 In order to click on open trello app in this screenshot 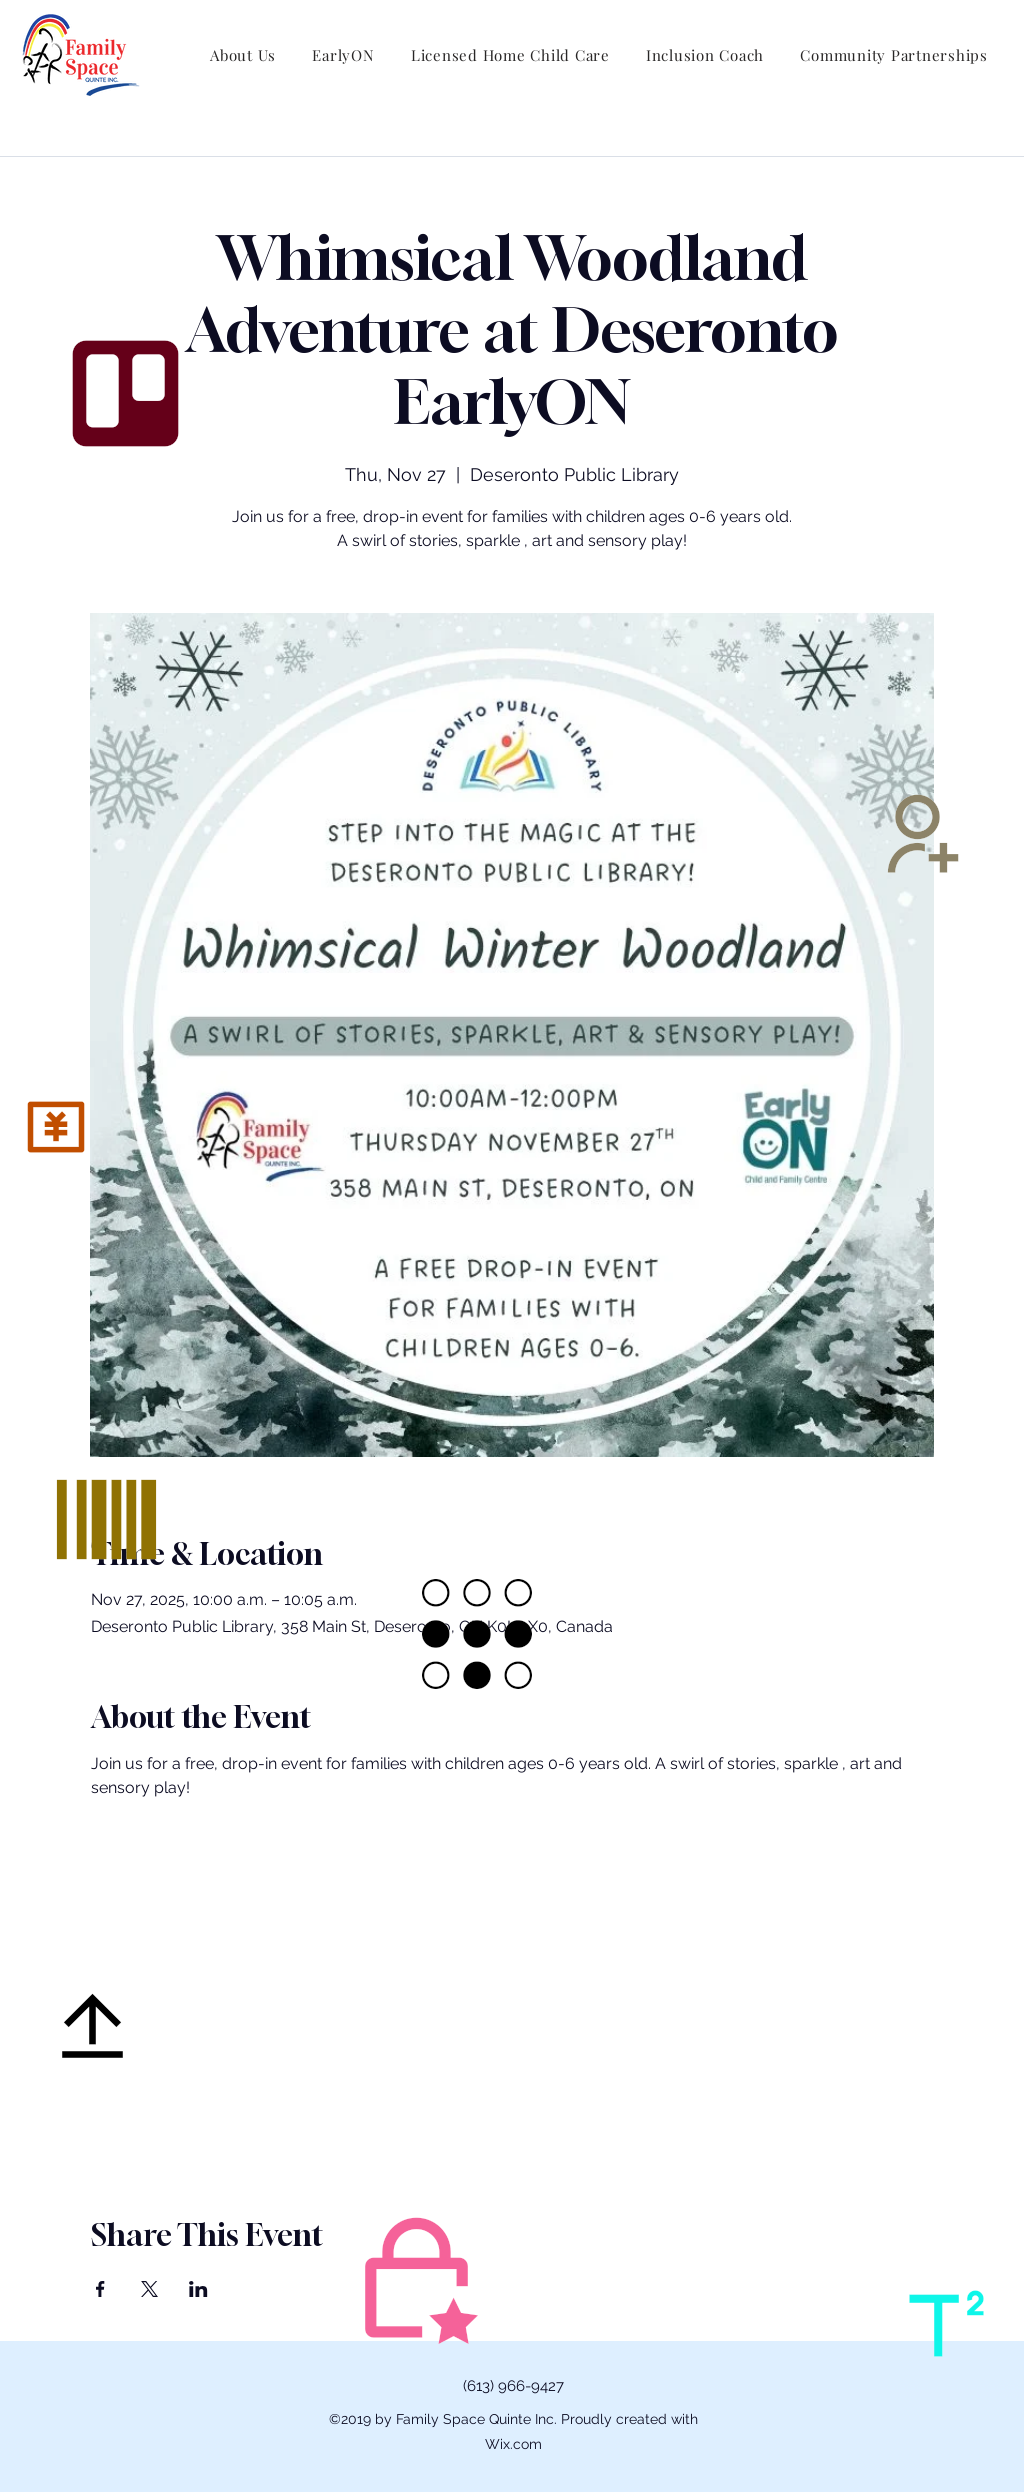, I will do `click(125, 393)`.